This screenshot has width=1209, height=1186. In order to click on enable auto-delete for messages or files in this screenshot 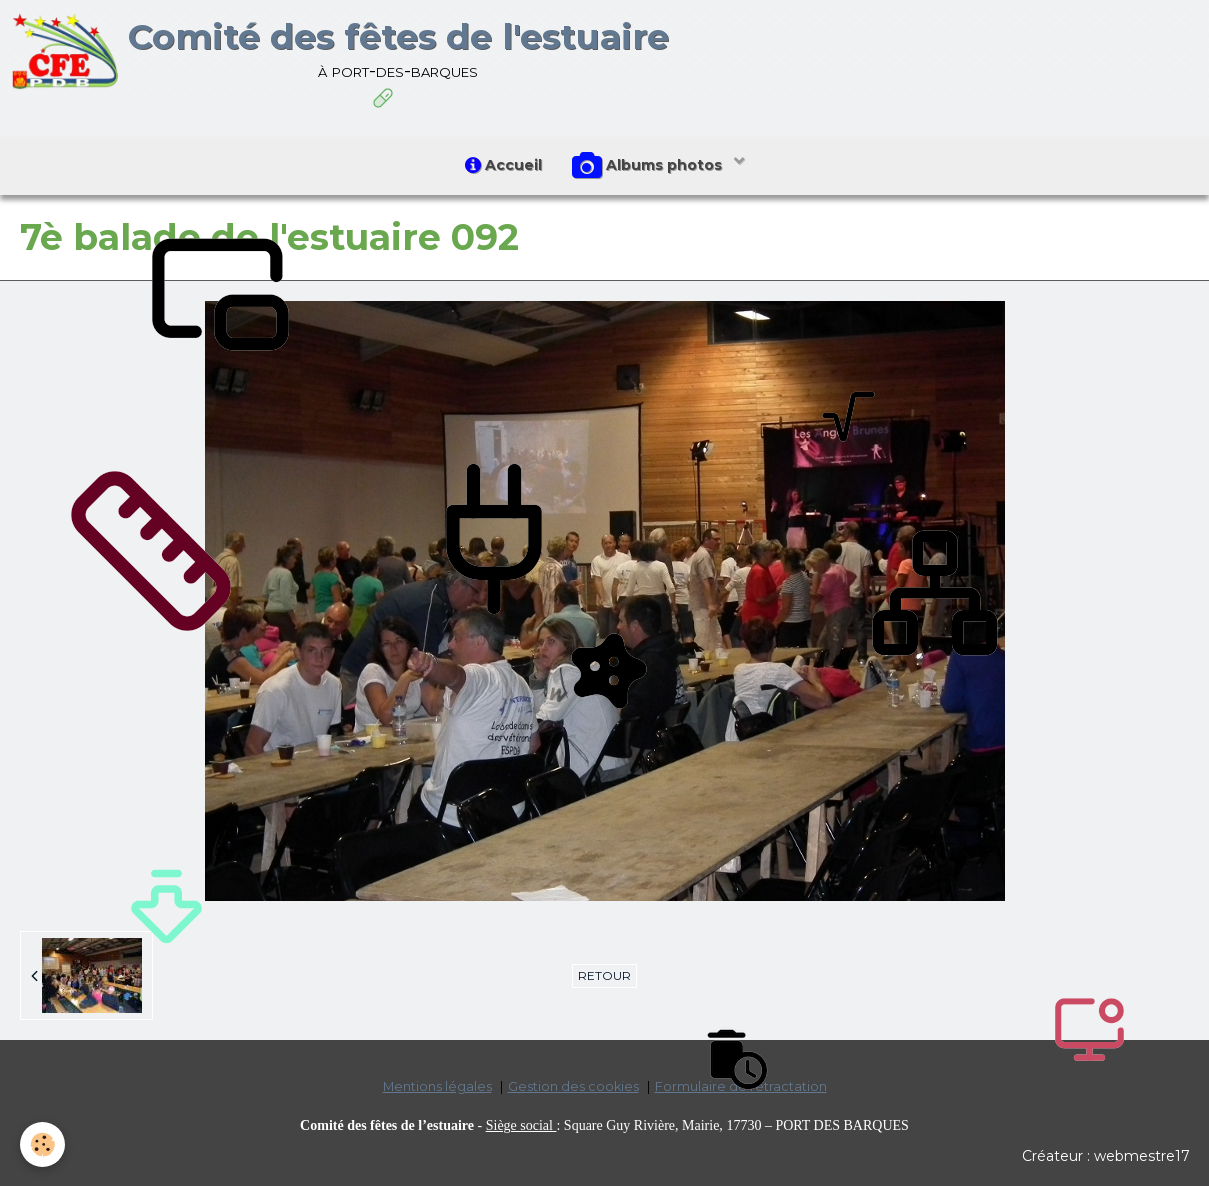, I will do `click(737, 1059)`.